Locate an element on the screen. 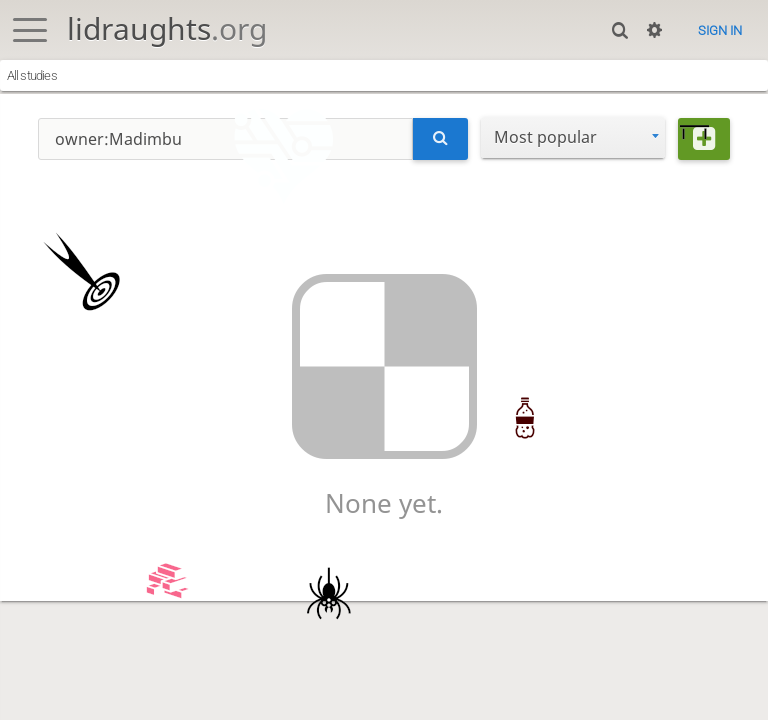 The width and height of the screenshot is (768, 720). indicates AI or technology-assisted features is located at coordinates (283, 156).